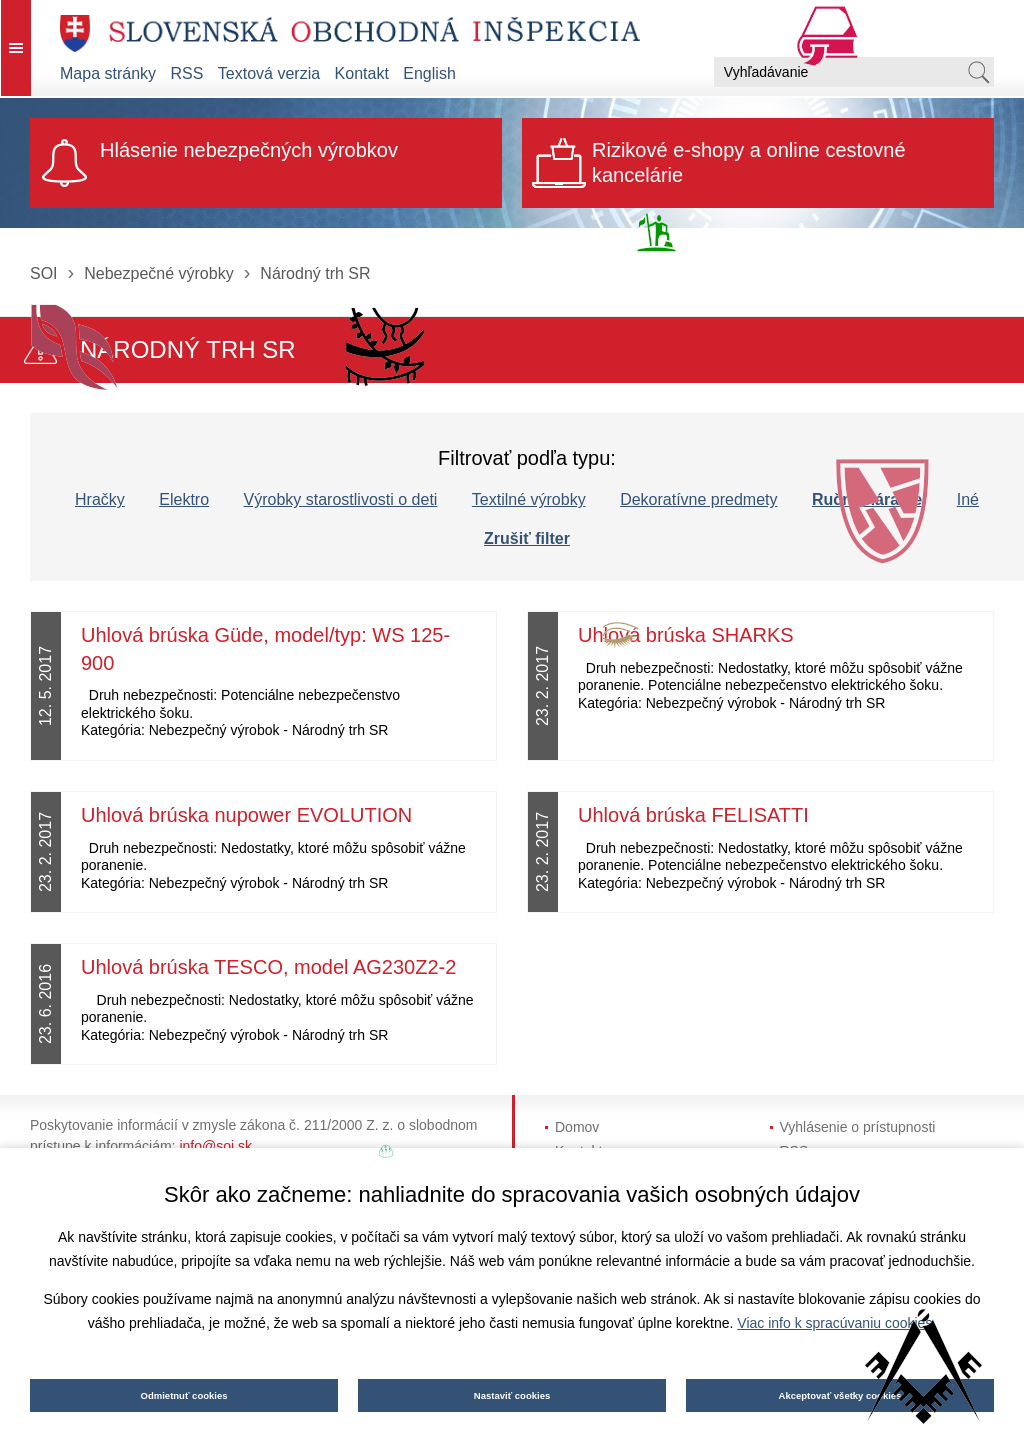  I want to click on indicates broken or compromised security status, so click(883, 511).